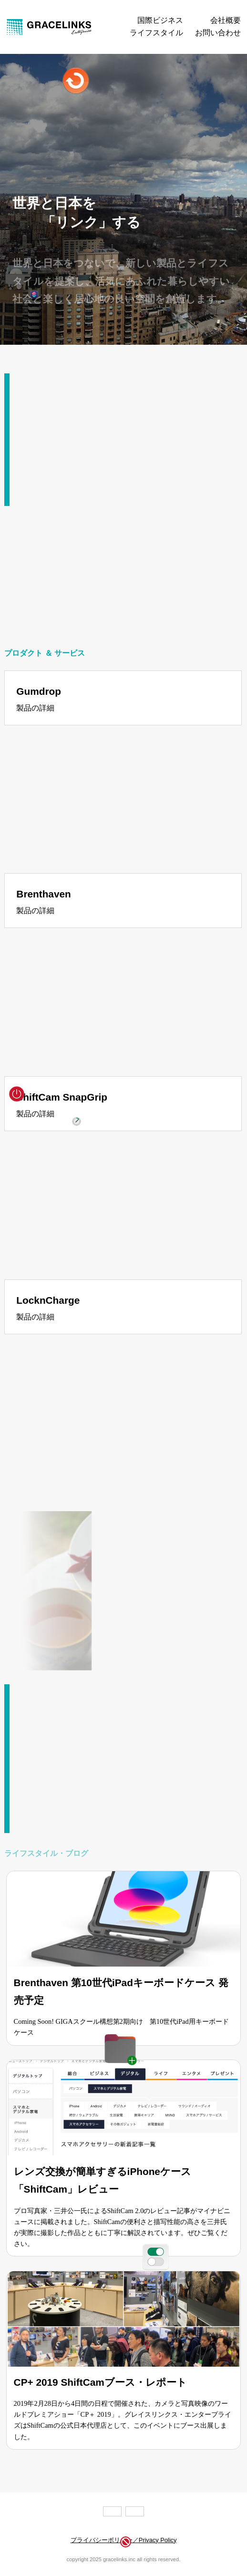 This screenshot has height=2576, width=247. Describe the element at coordinates (76, 81) in the screenshot. I see `open ubuntu livepatch settings` at that location.